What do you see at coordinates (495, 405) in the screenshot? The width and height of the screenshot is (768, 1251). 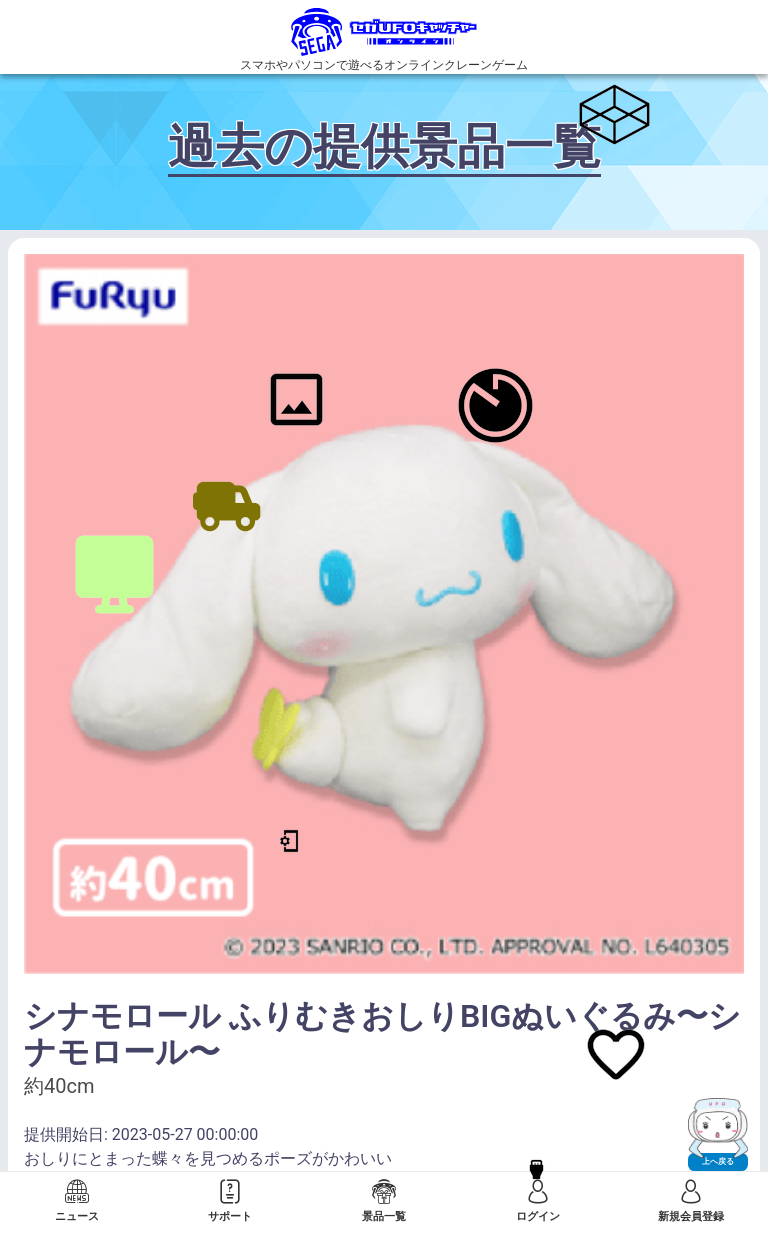 I see `set or view a countdown timer` at bounding box center [495, 405].